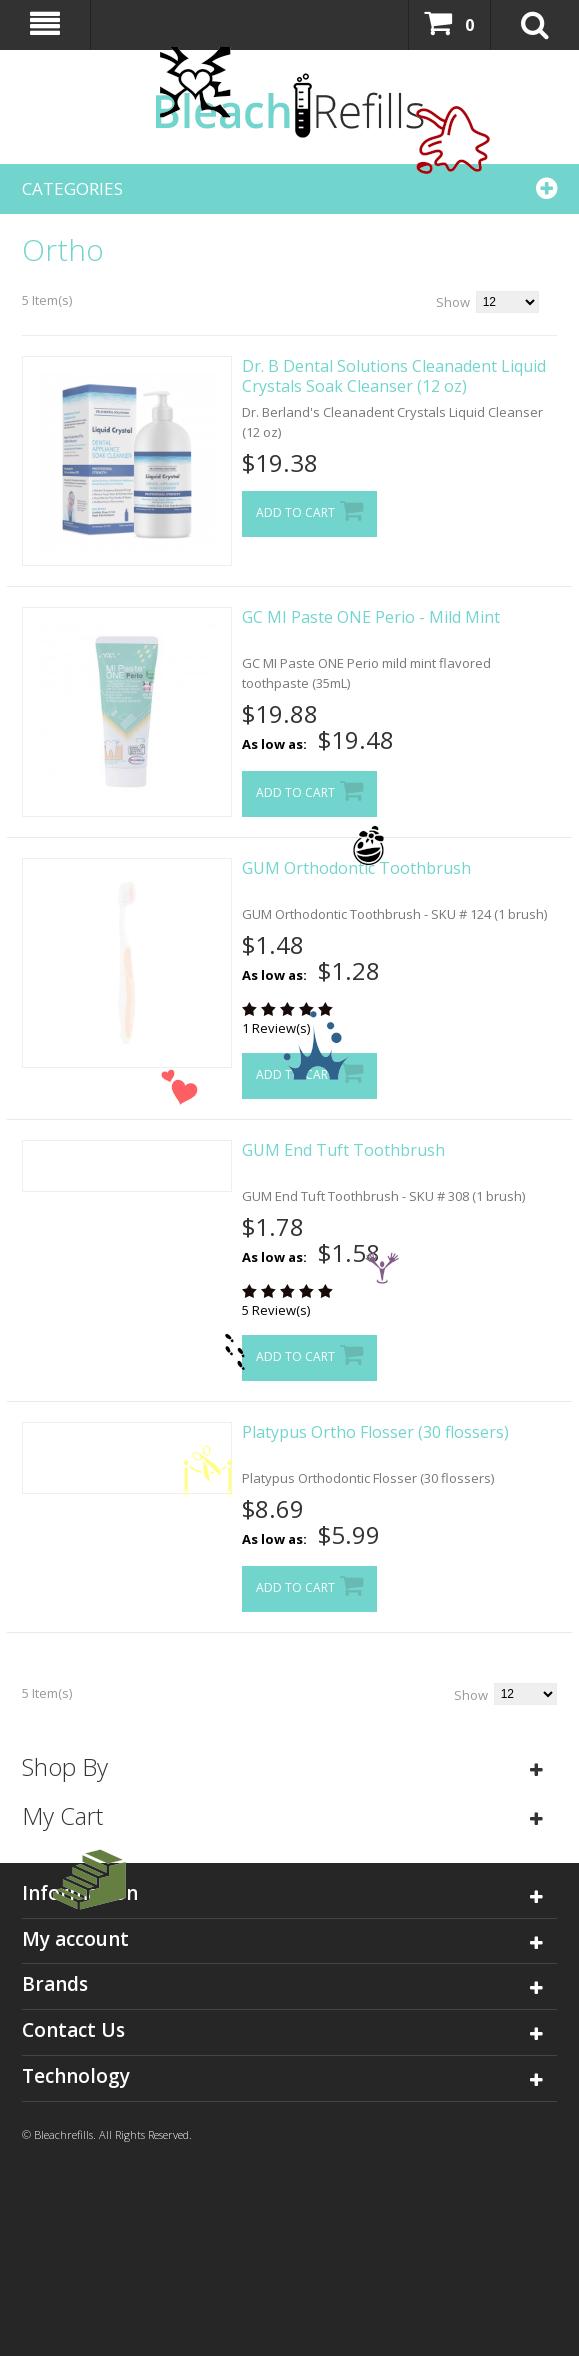  What do you see at coordinates (235, 1352) in the screenshot?
I see `track your steps or walking activity` at bounding box center [235, 1352].